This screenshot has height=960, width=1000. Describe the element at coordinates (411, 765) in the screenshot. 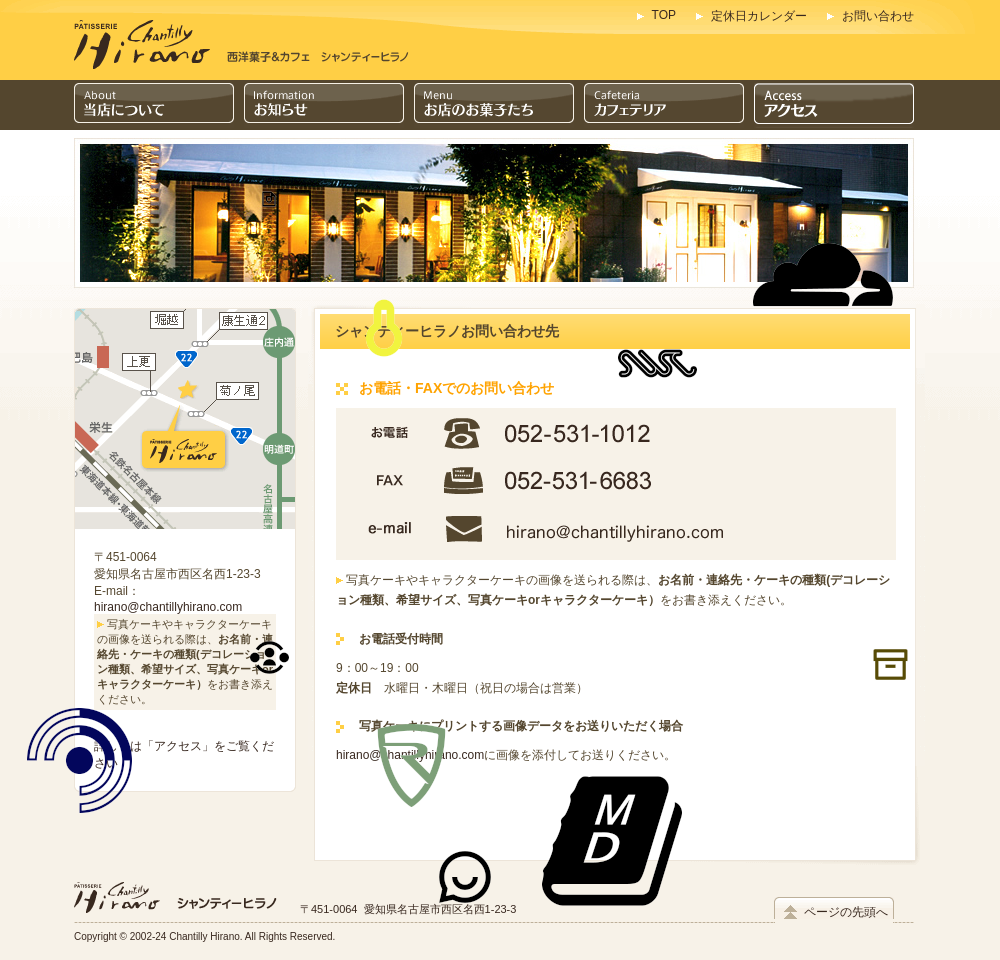

I see `Rimac Automobili company logo` at that location.